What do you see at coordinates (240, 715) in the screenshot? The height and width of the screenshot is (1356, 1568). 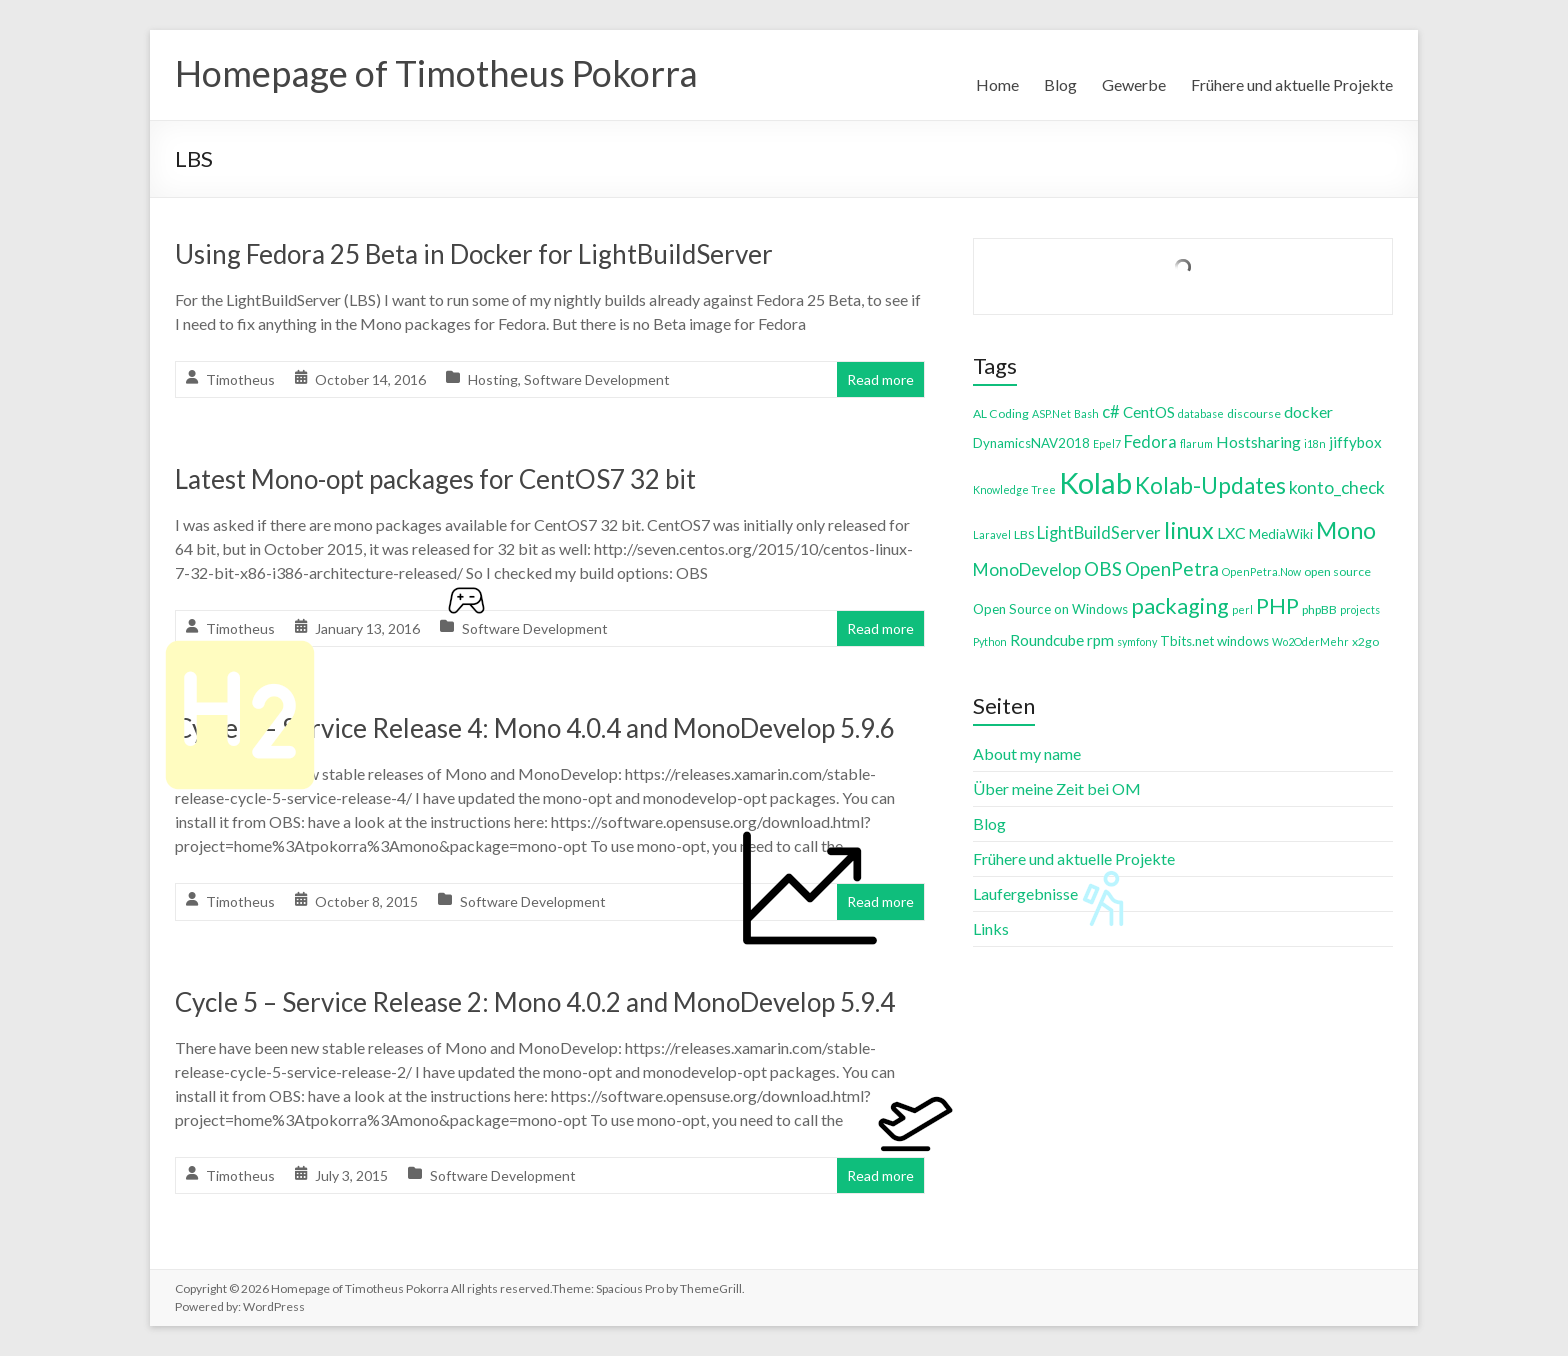 I see `format text as heading level 2` at bounding box center [240, 715].